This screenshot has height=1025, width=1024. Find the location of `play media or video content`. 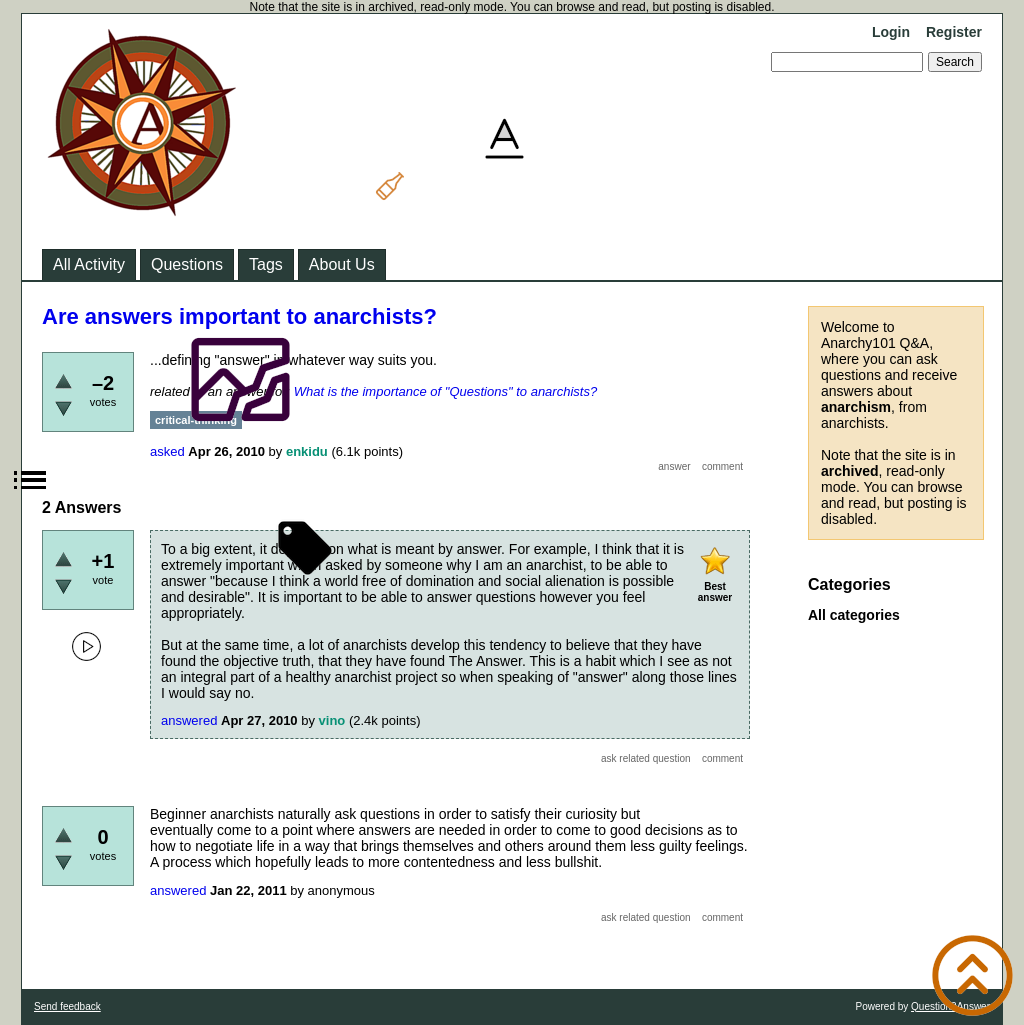

play media or video content is located at coordinates (86, 646).